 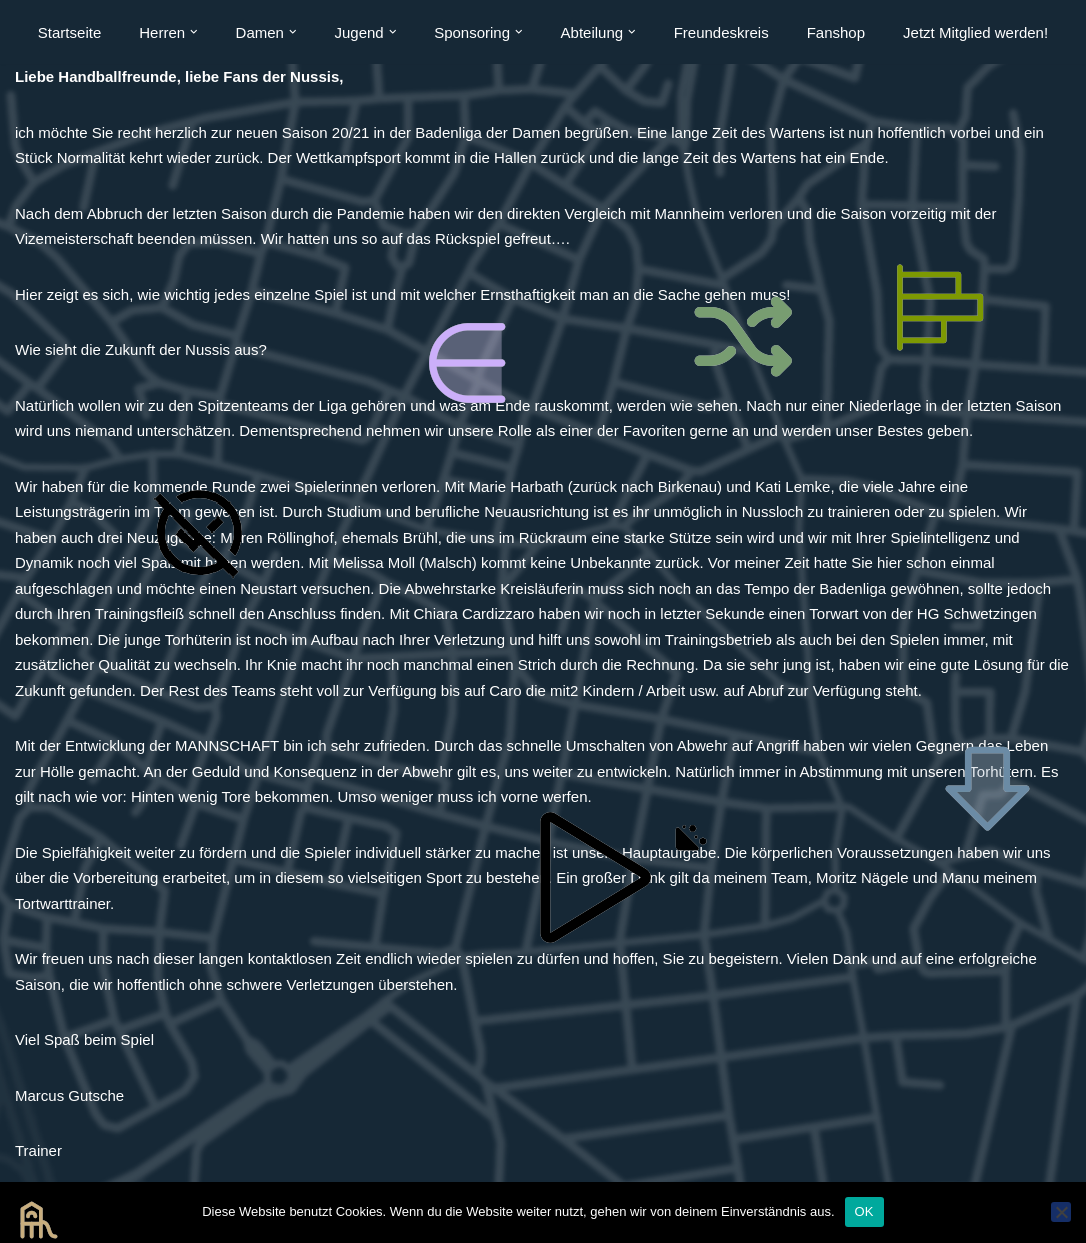 I want to click on indicates rockslide or landslide hazard warning, so click(x=691, y=837).